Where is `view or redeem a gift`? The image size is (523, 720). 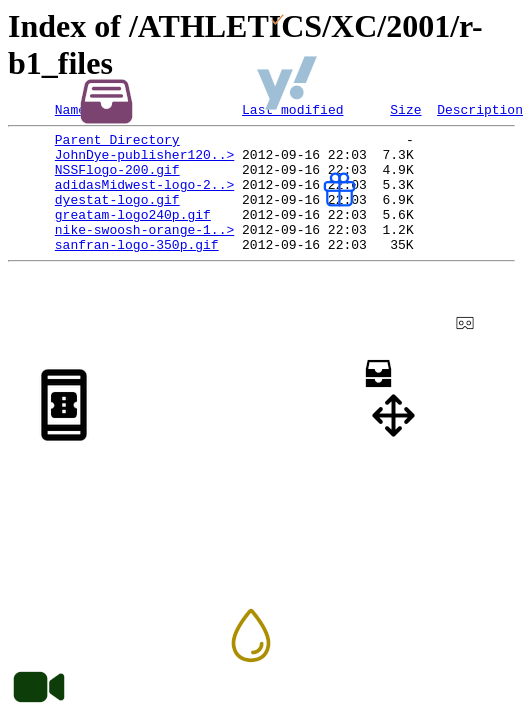
view or redeem a gift is located at coordinates (339, 189).